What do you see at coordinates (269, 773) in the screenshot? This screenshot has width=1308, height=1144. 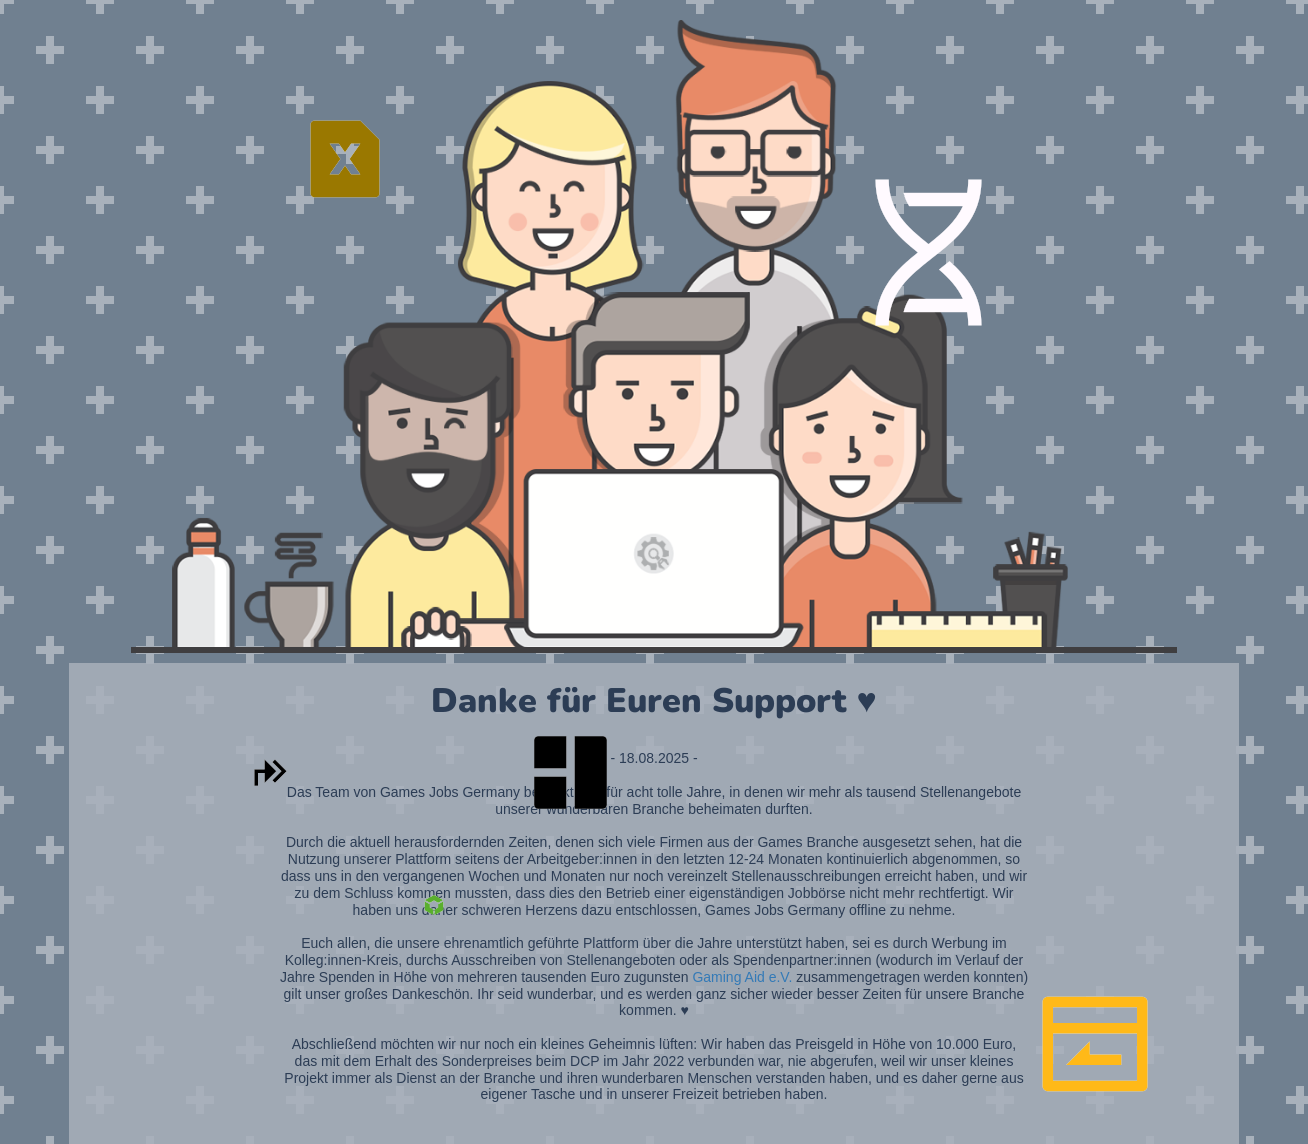 I see `forward message to multiple recipients` at bounding box center [269, 773].